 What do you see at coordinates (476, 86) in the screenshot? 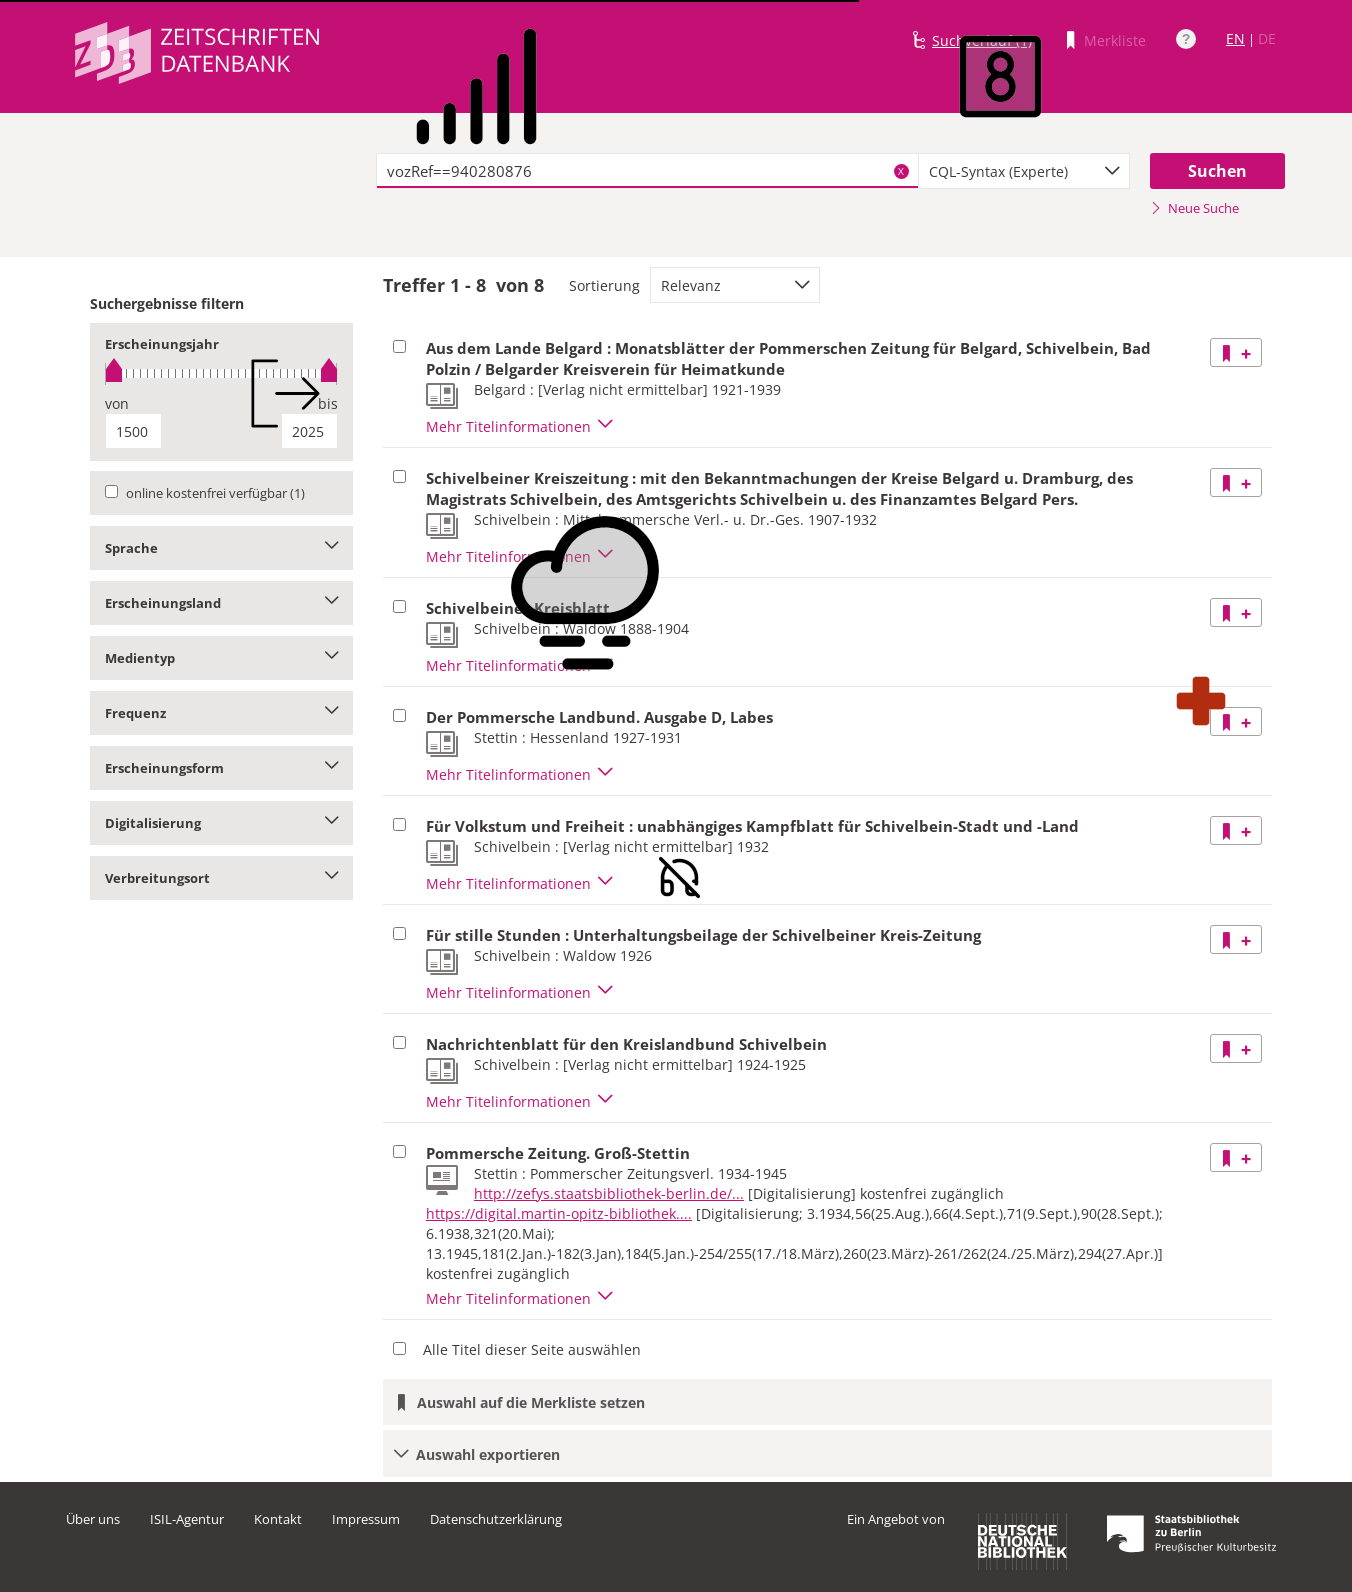
I see `indicates full signal strength` at bounding box center [476, 86].